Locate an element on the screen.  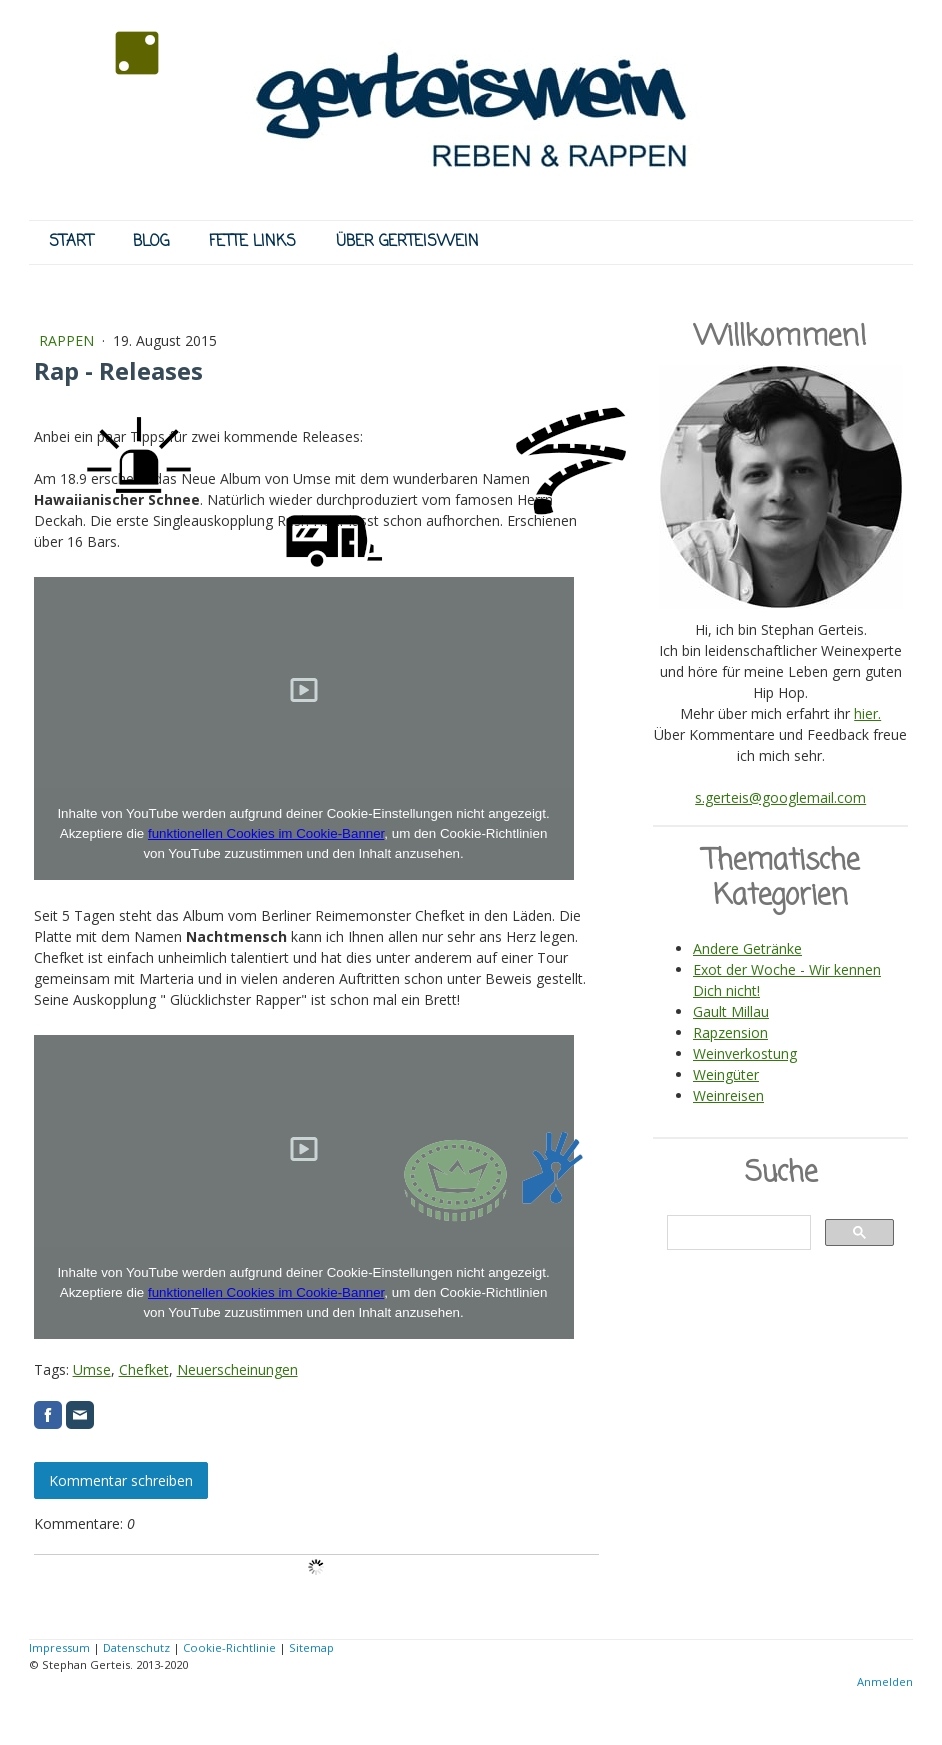
select caravan or RV vehicle type is located at coordinates (334, 541).